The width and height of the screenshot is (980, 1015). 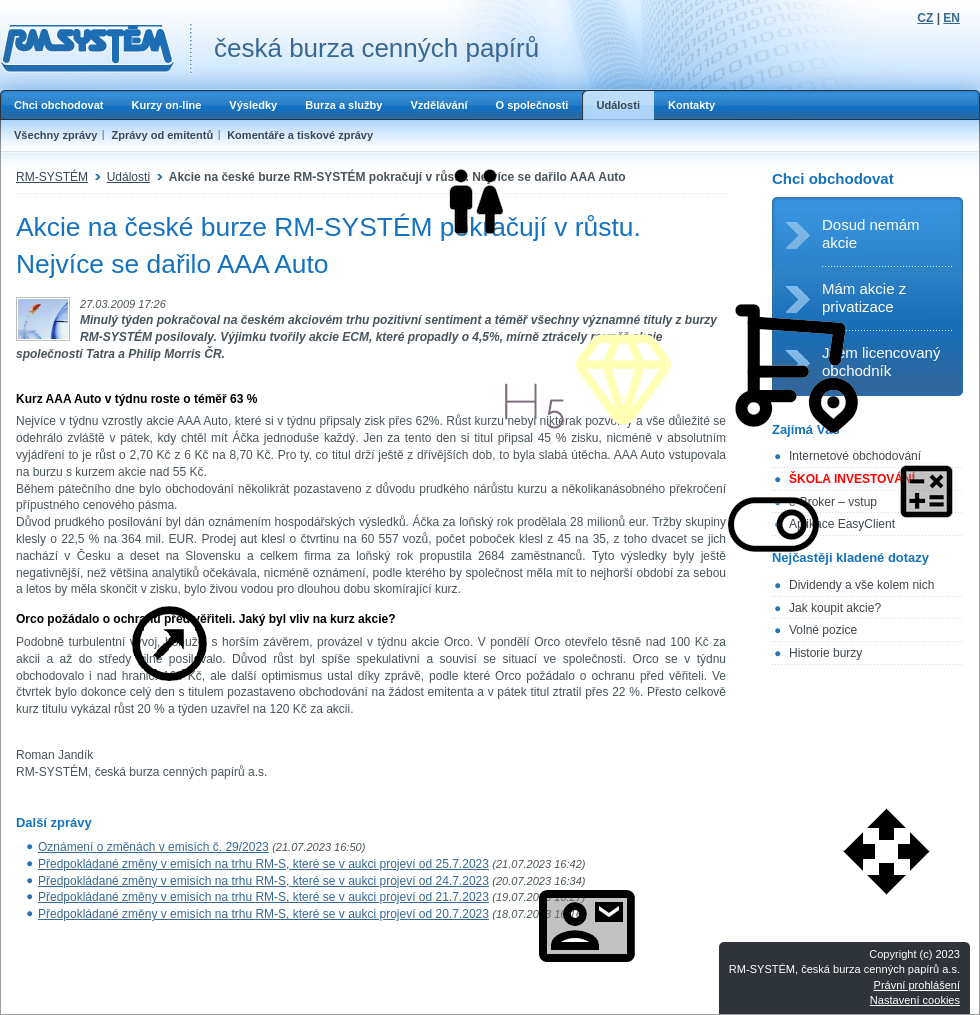 I want to click on locate restroom facilities, so click(x=475, y=201).